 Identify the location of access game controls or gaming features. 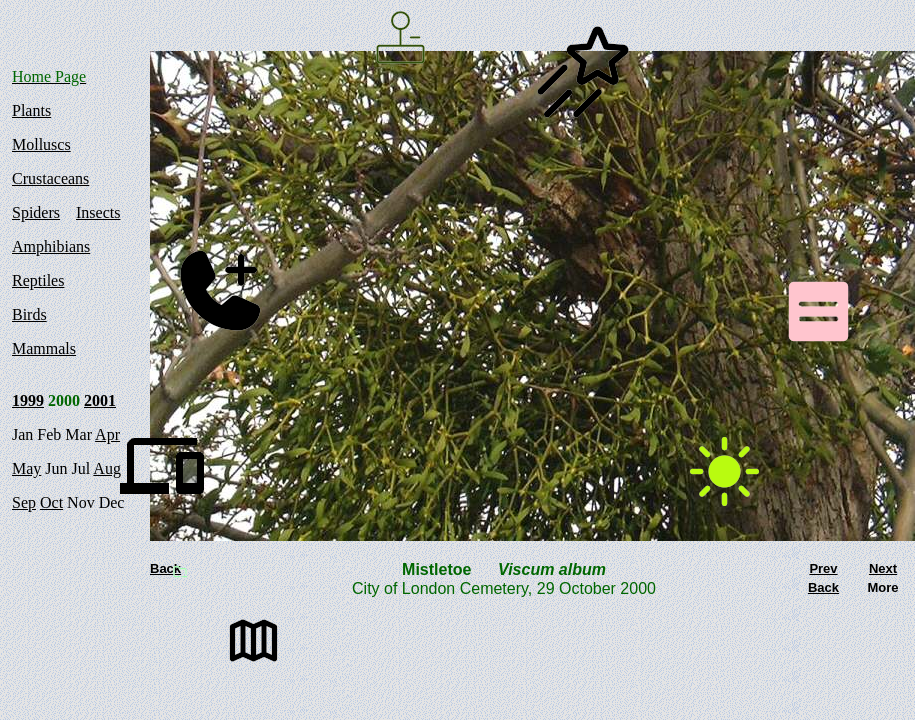
(400, 39).